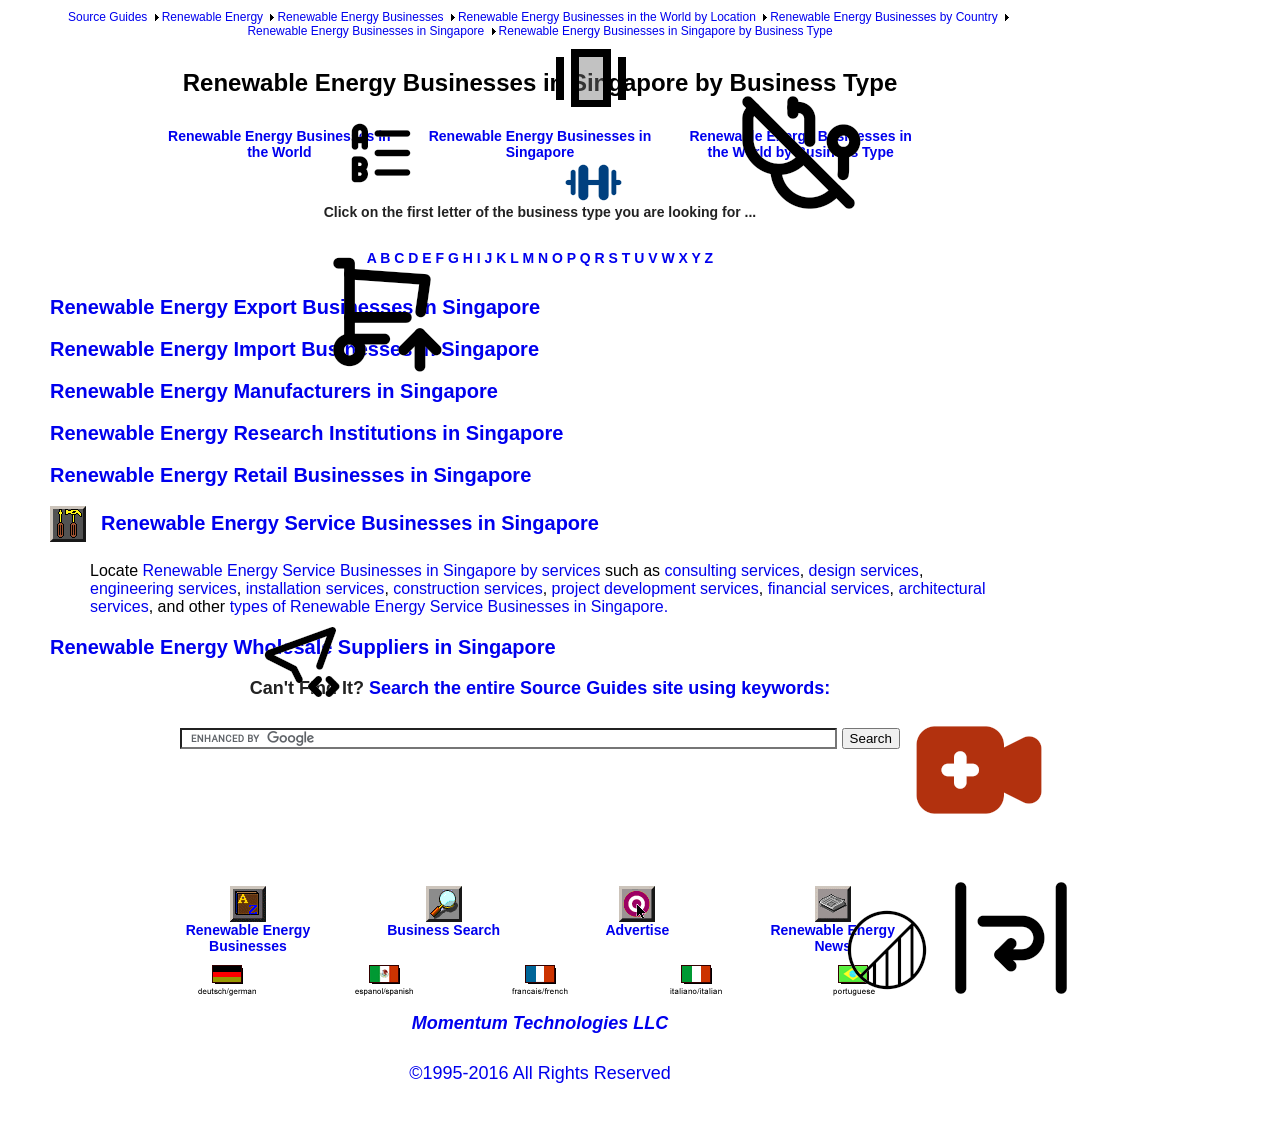 The height and width of the screenshot is (1131, 1280). Describe the element at coordinates (1011, 938) in the screenshot. I see `wrap text to column width` at that location.